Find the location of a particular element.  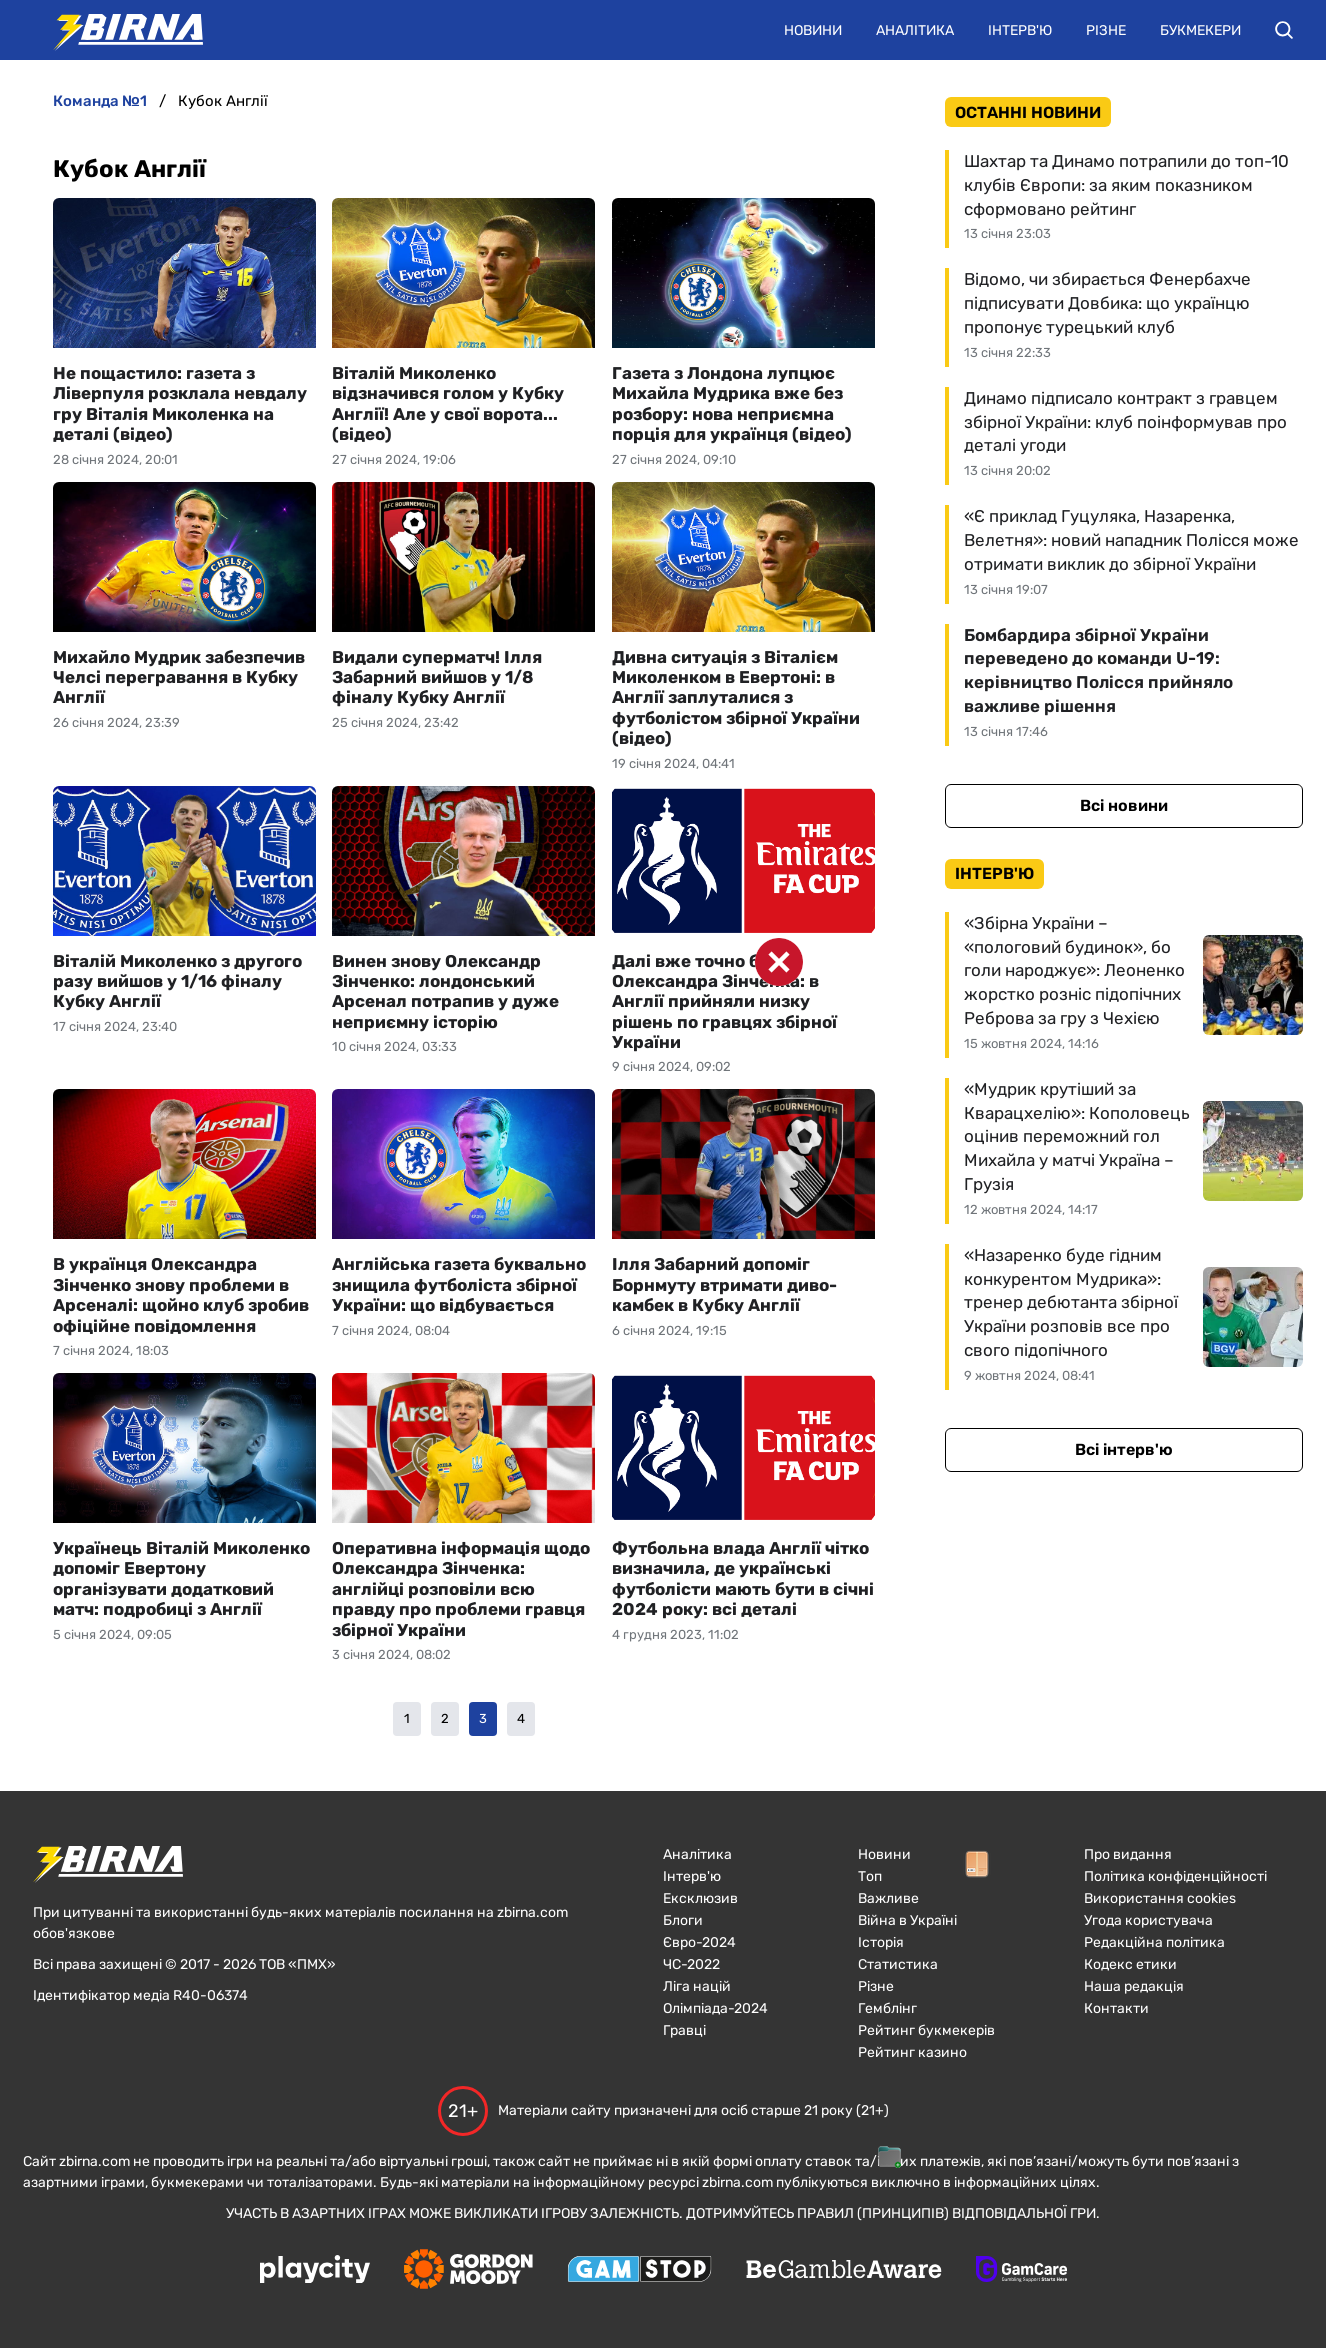

create a new folder is located at coordinates (889, 2156).